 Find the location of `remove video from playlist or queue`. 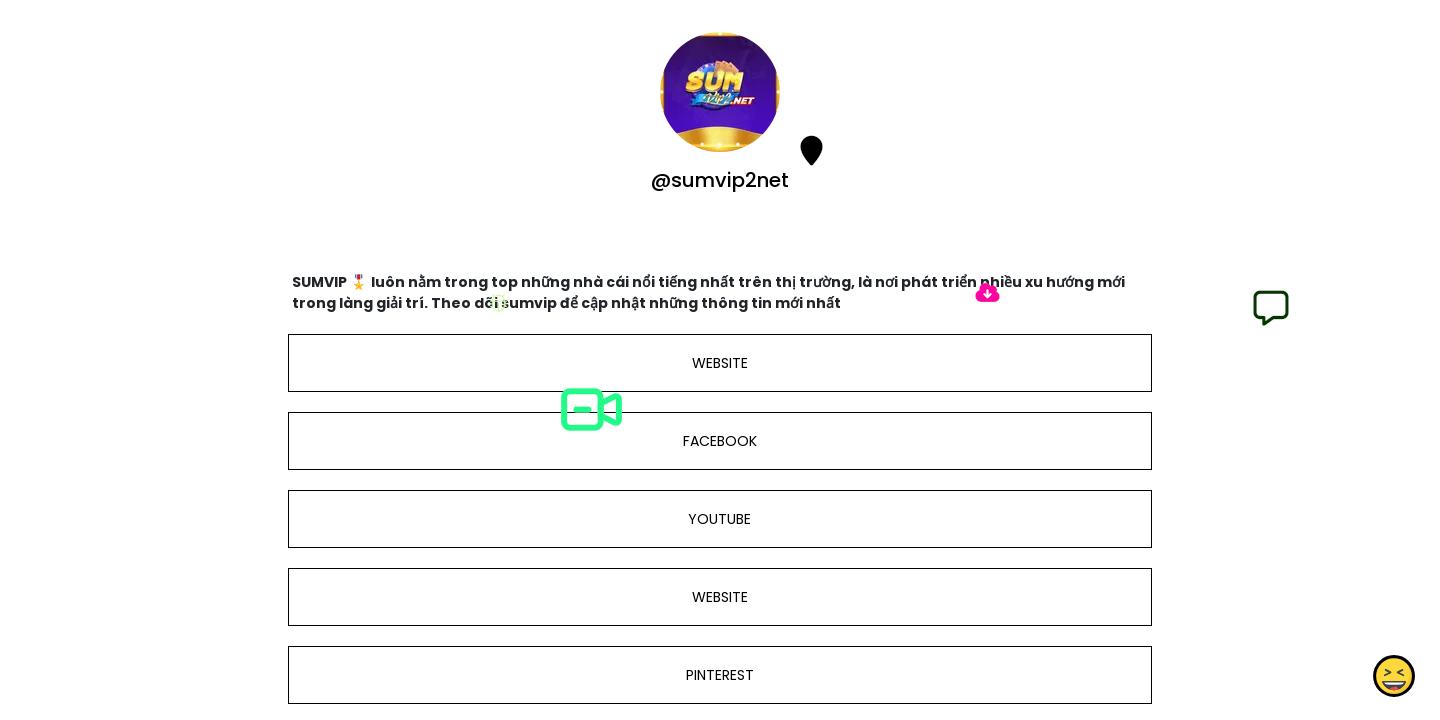

remove video from playlist or queue is located at coordinates (591, 409).